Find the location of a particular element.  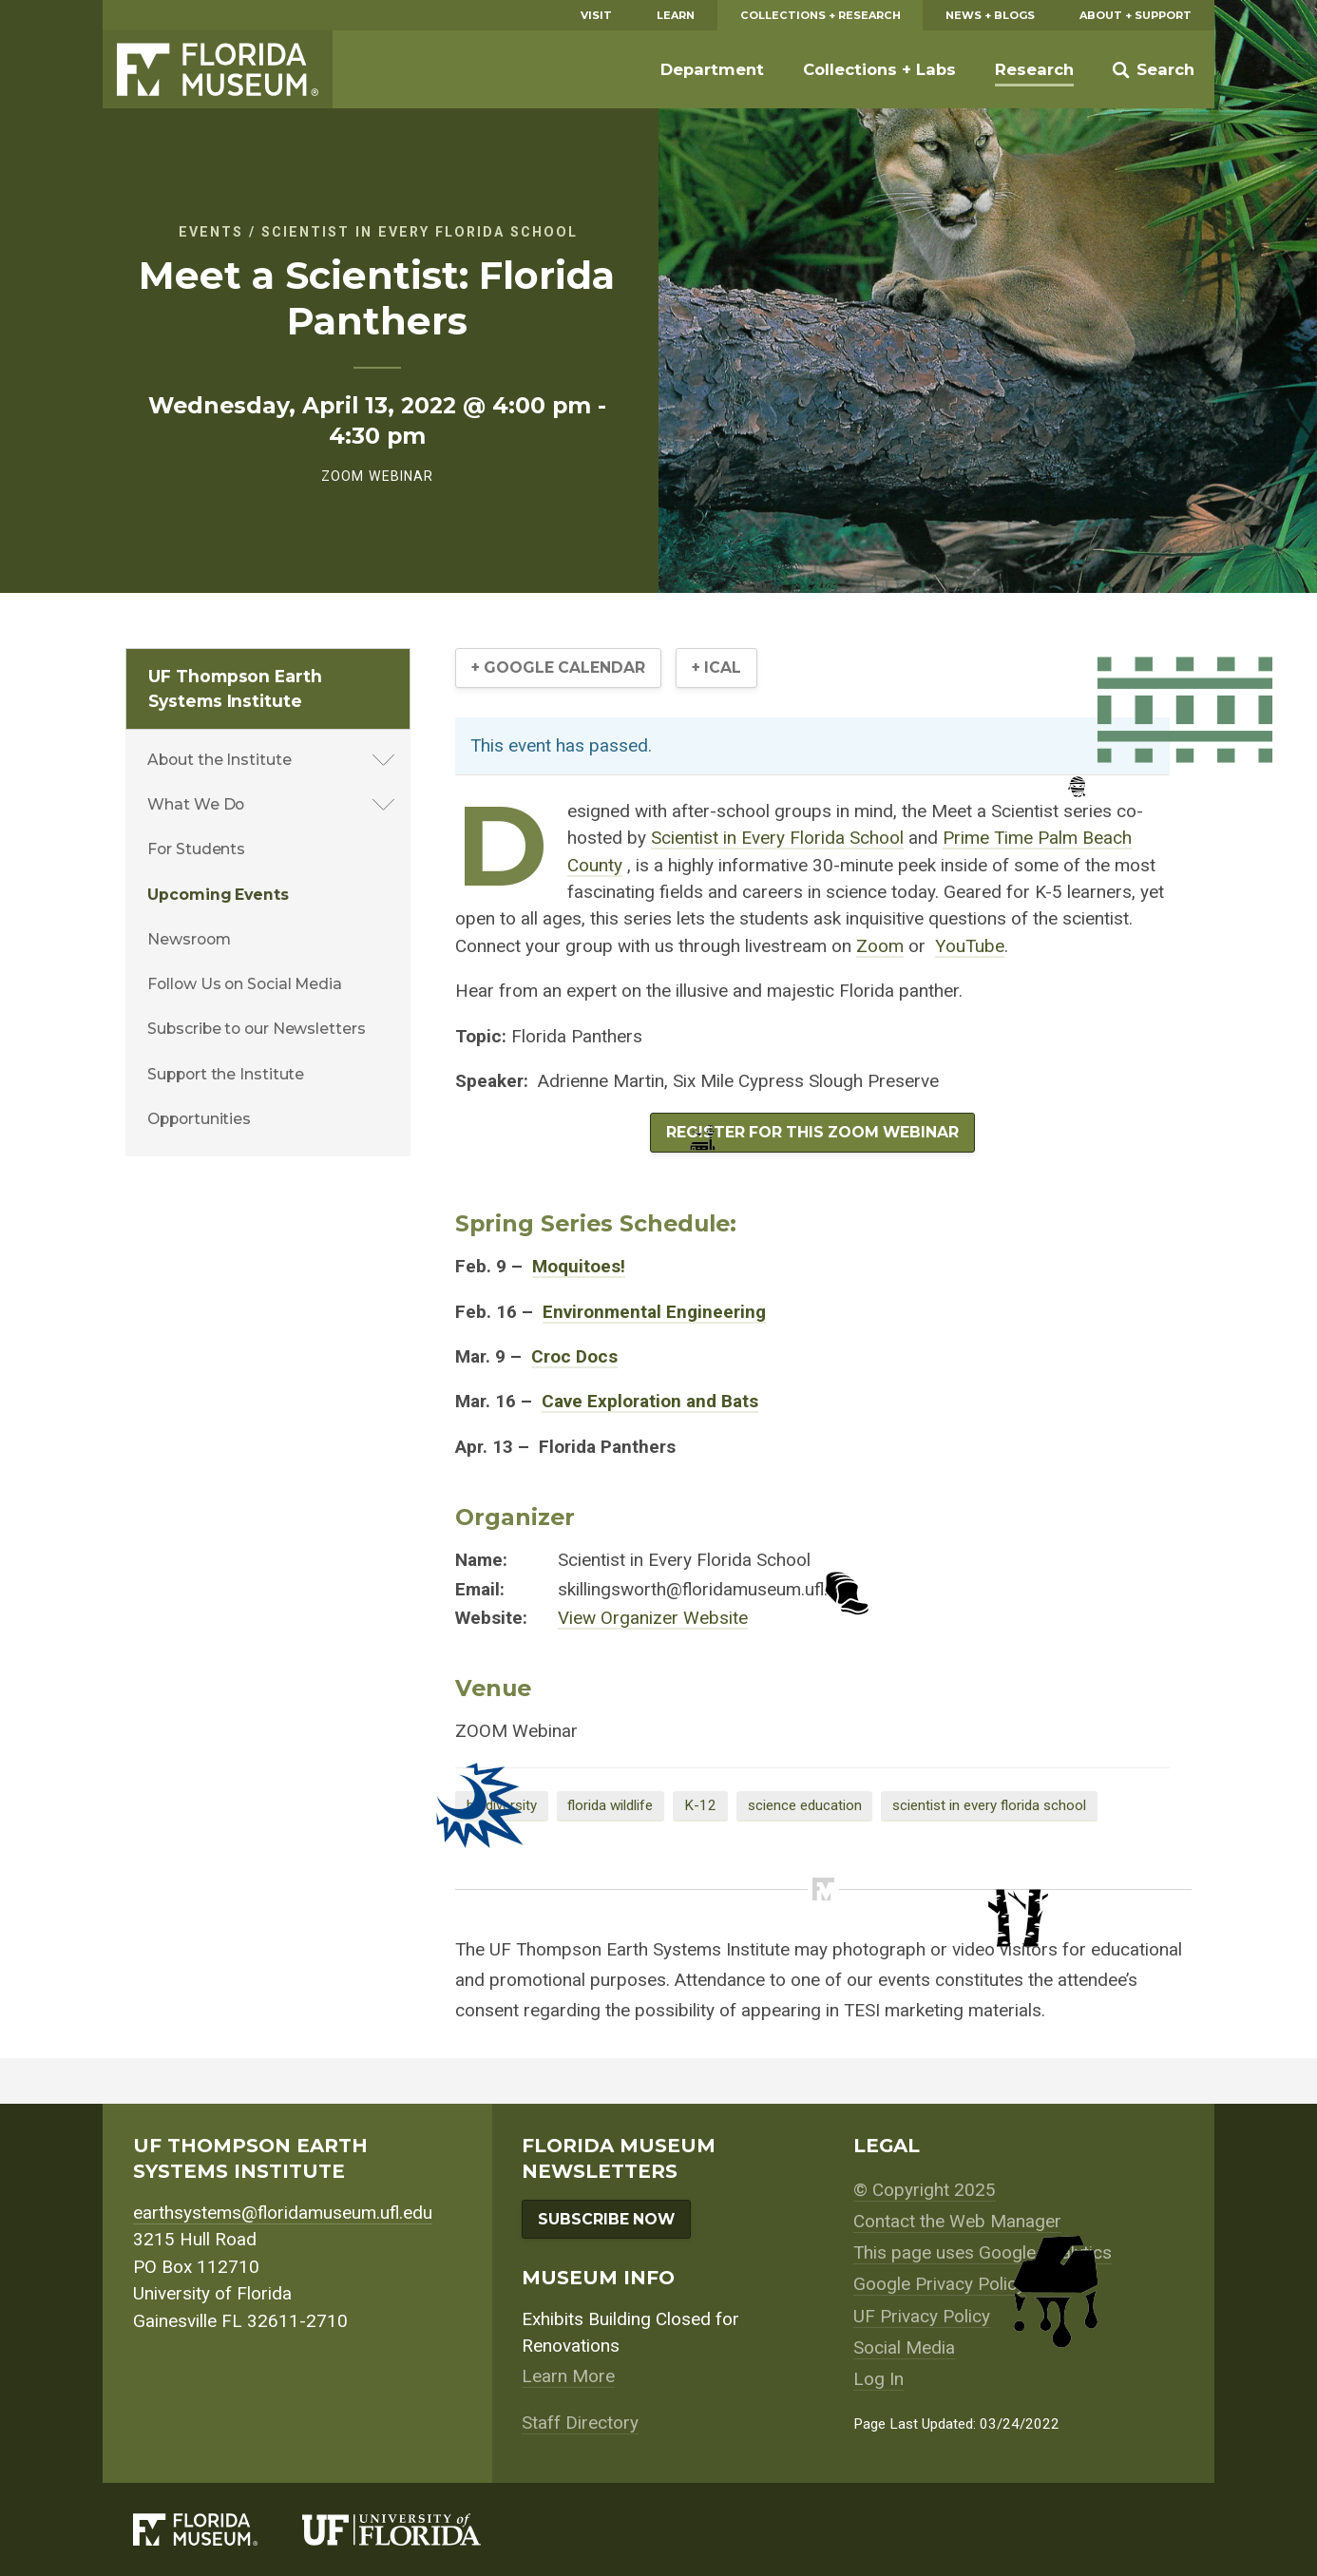

access train or railway station information is located at coordinates (1185, 710).